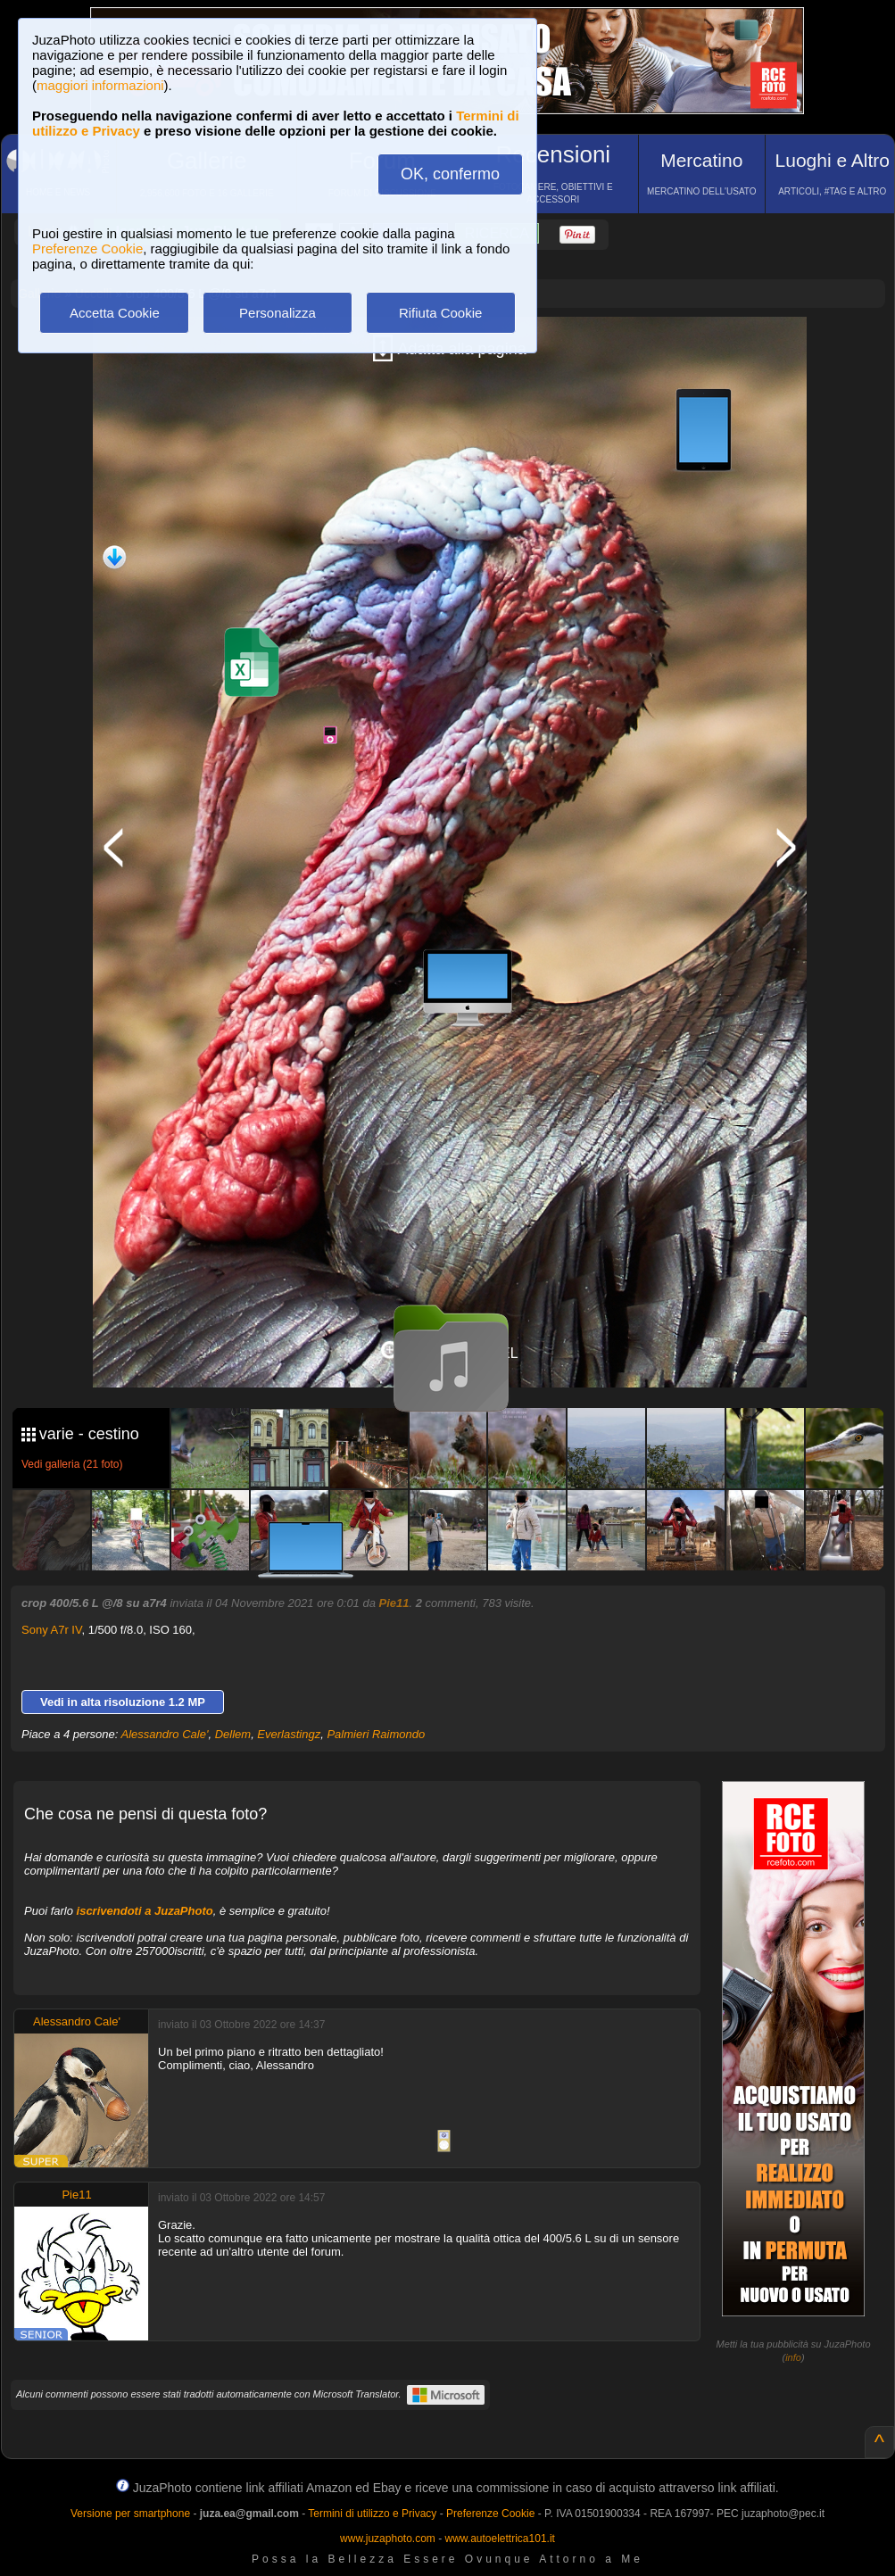 The image size is (895, 2576). What do you see at coordinates (252, 662) in the screenshot?
I see `open microsoft excel spreadsheet file` at bounding box center [252, 662].